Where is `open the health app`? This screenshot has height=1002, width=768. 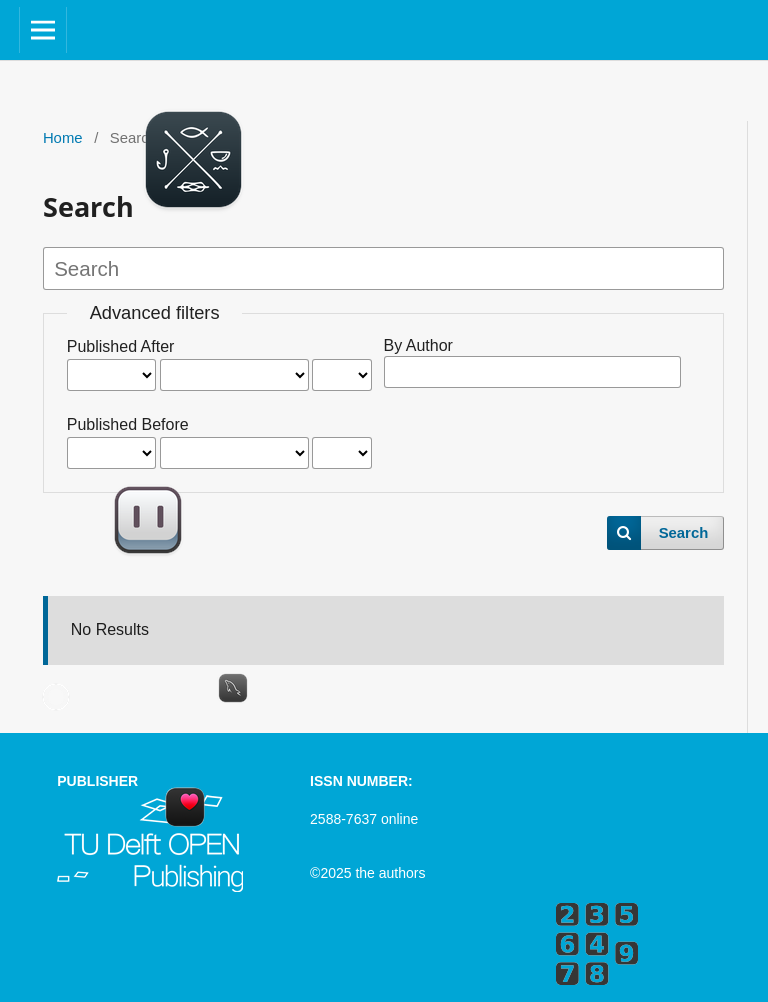 open the health app is located at coordinates (185, 807).